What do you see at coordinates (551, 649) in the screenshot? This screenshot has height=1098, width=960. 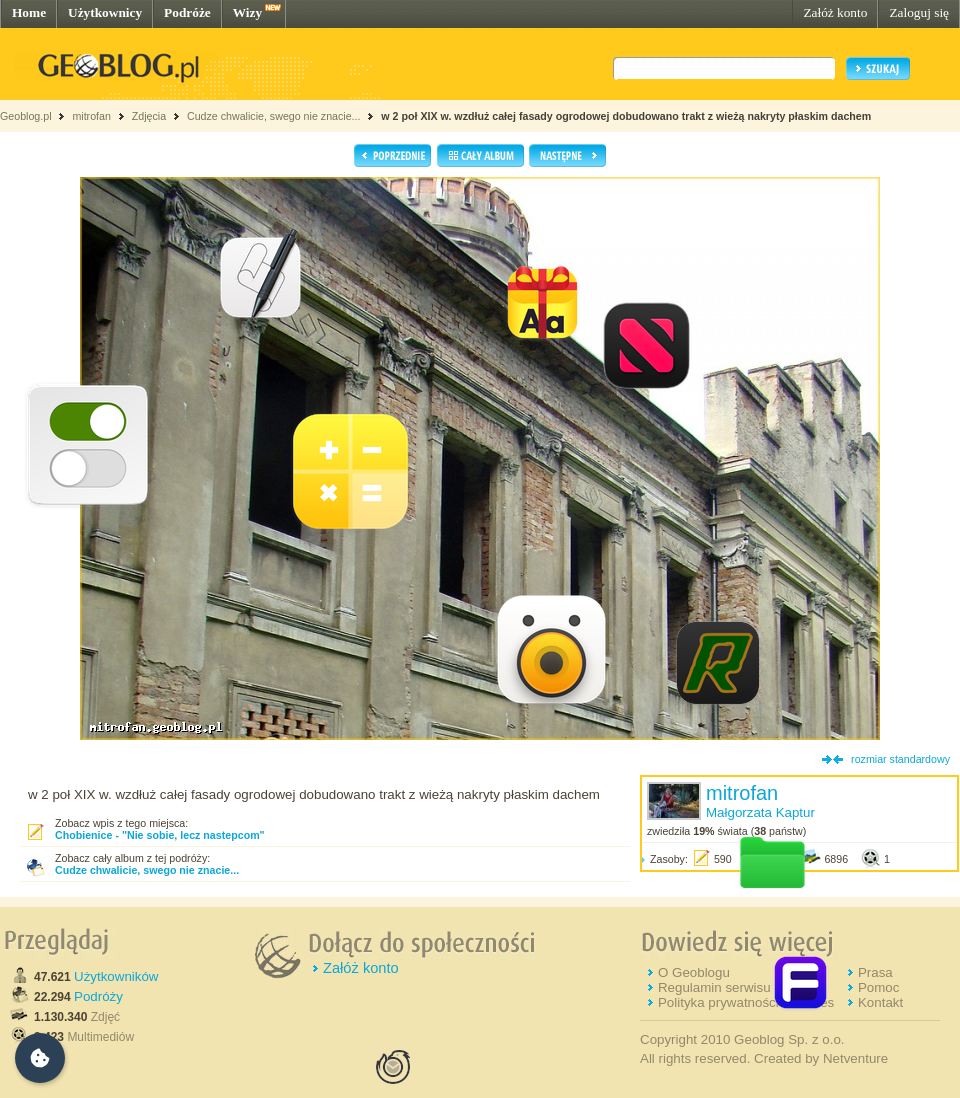 I see `open rhythmbox music player` at bounding box center [551, 649].